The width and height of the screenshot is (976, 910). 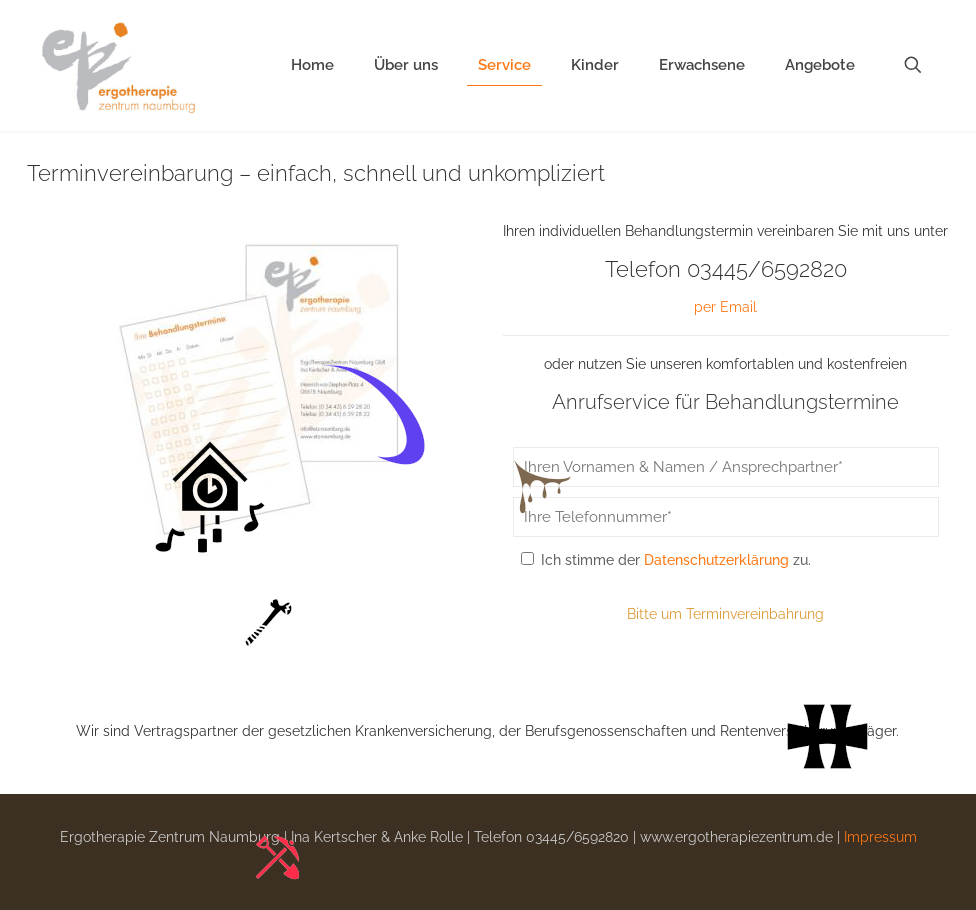 What do you see at coordinates (210, 498) in the screenshot?
I see `set a scheduled reminder or alarm` at bounding box center [210, 498].